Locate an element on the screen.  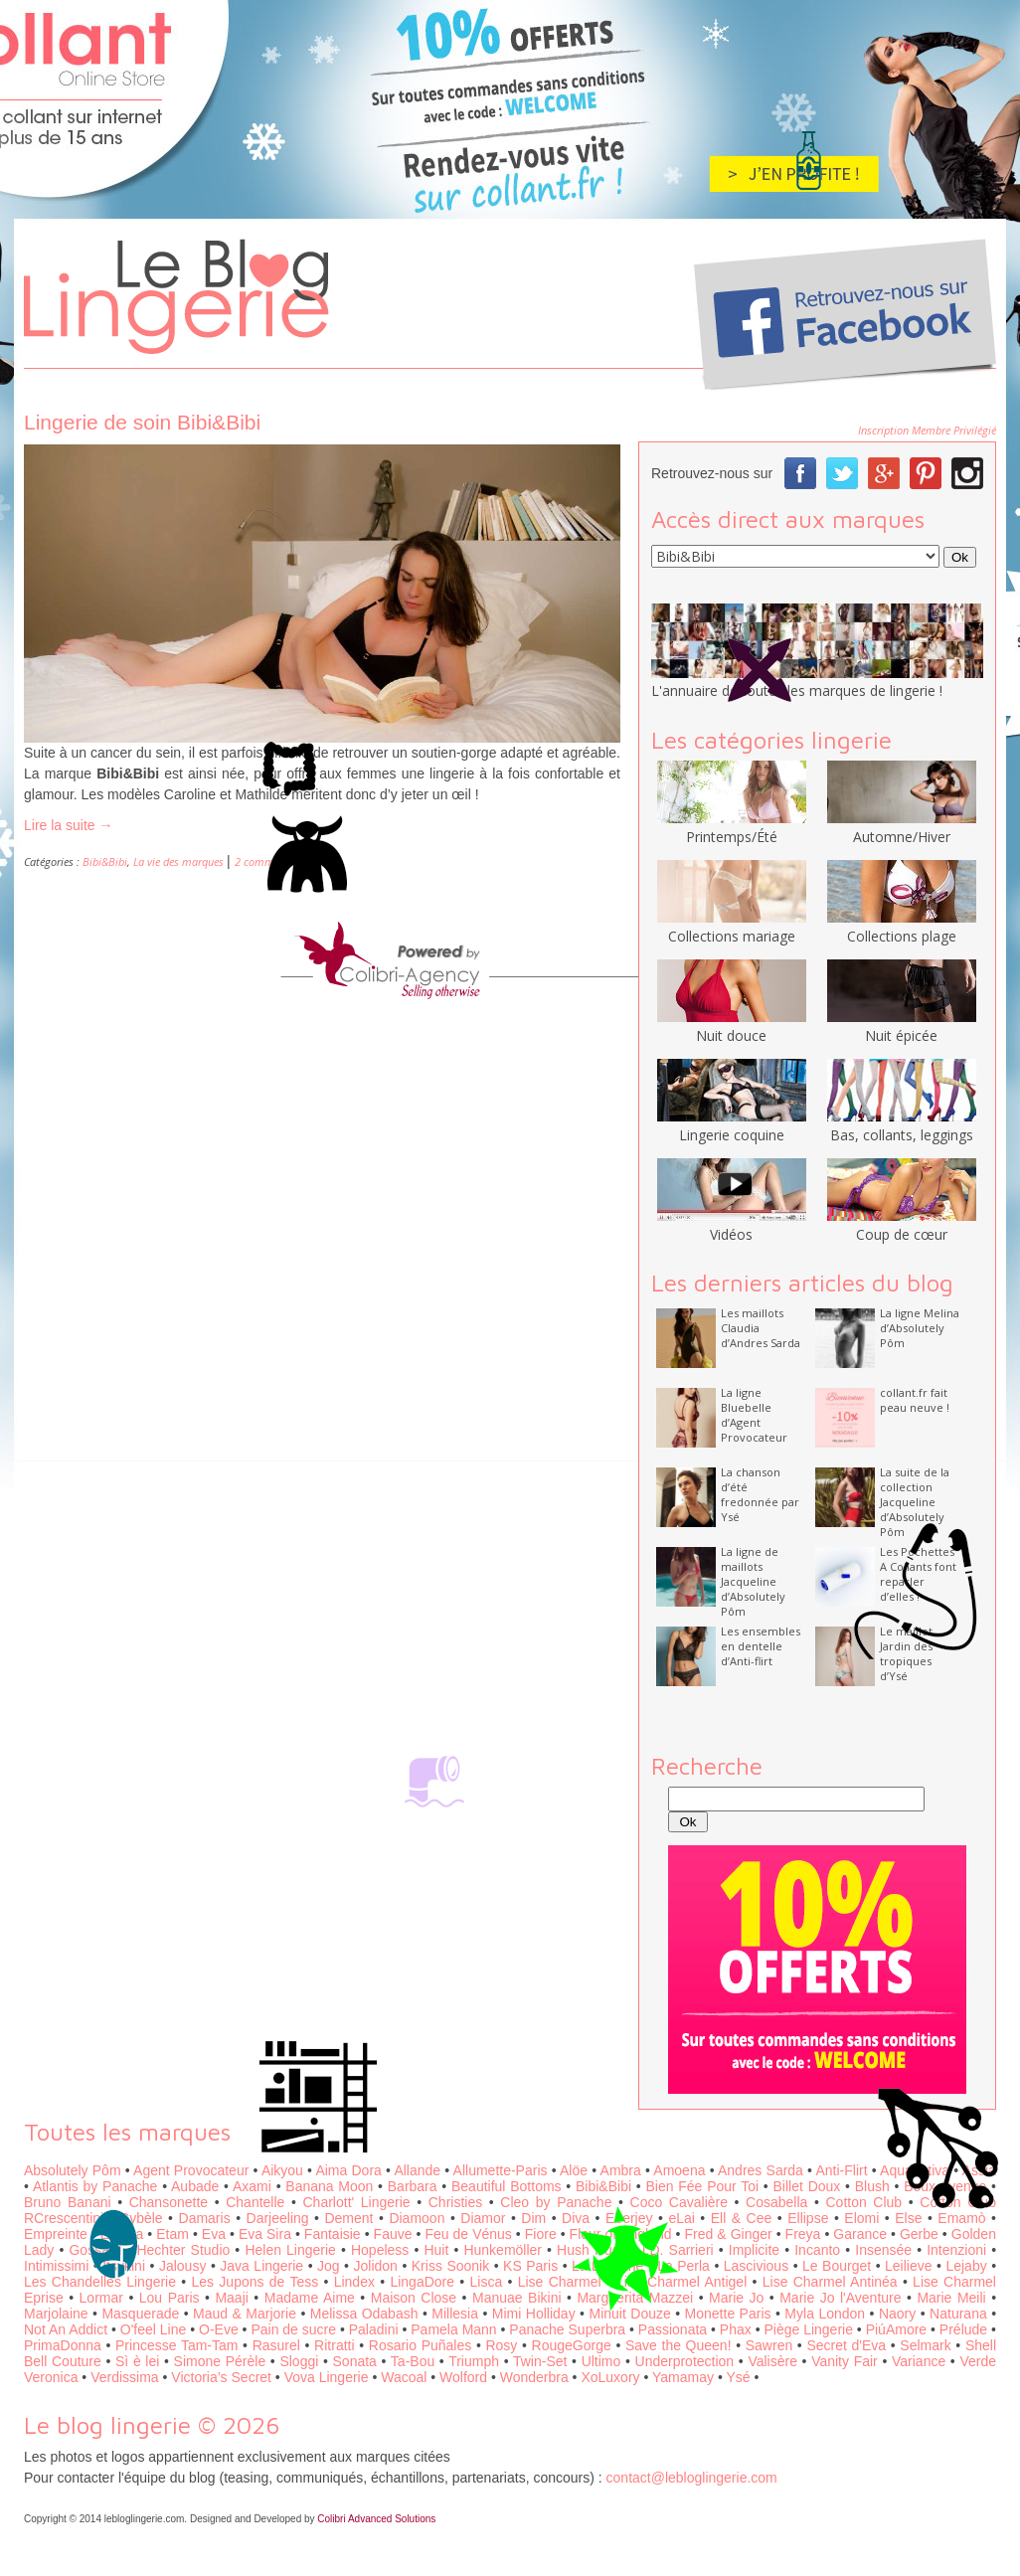
indicates a defeated or knocked out character is located at coordinates (112, 2244).